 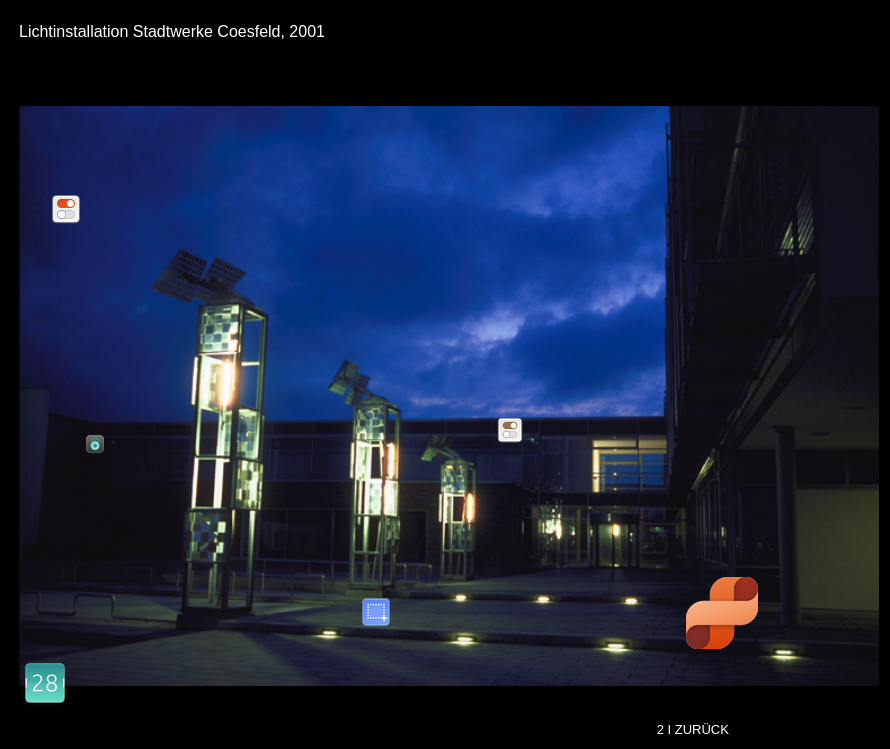 I want to click on open keysmith authenticator app, so click(x=95, y=444).